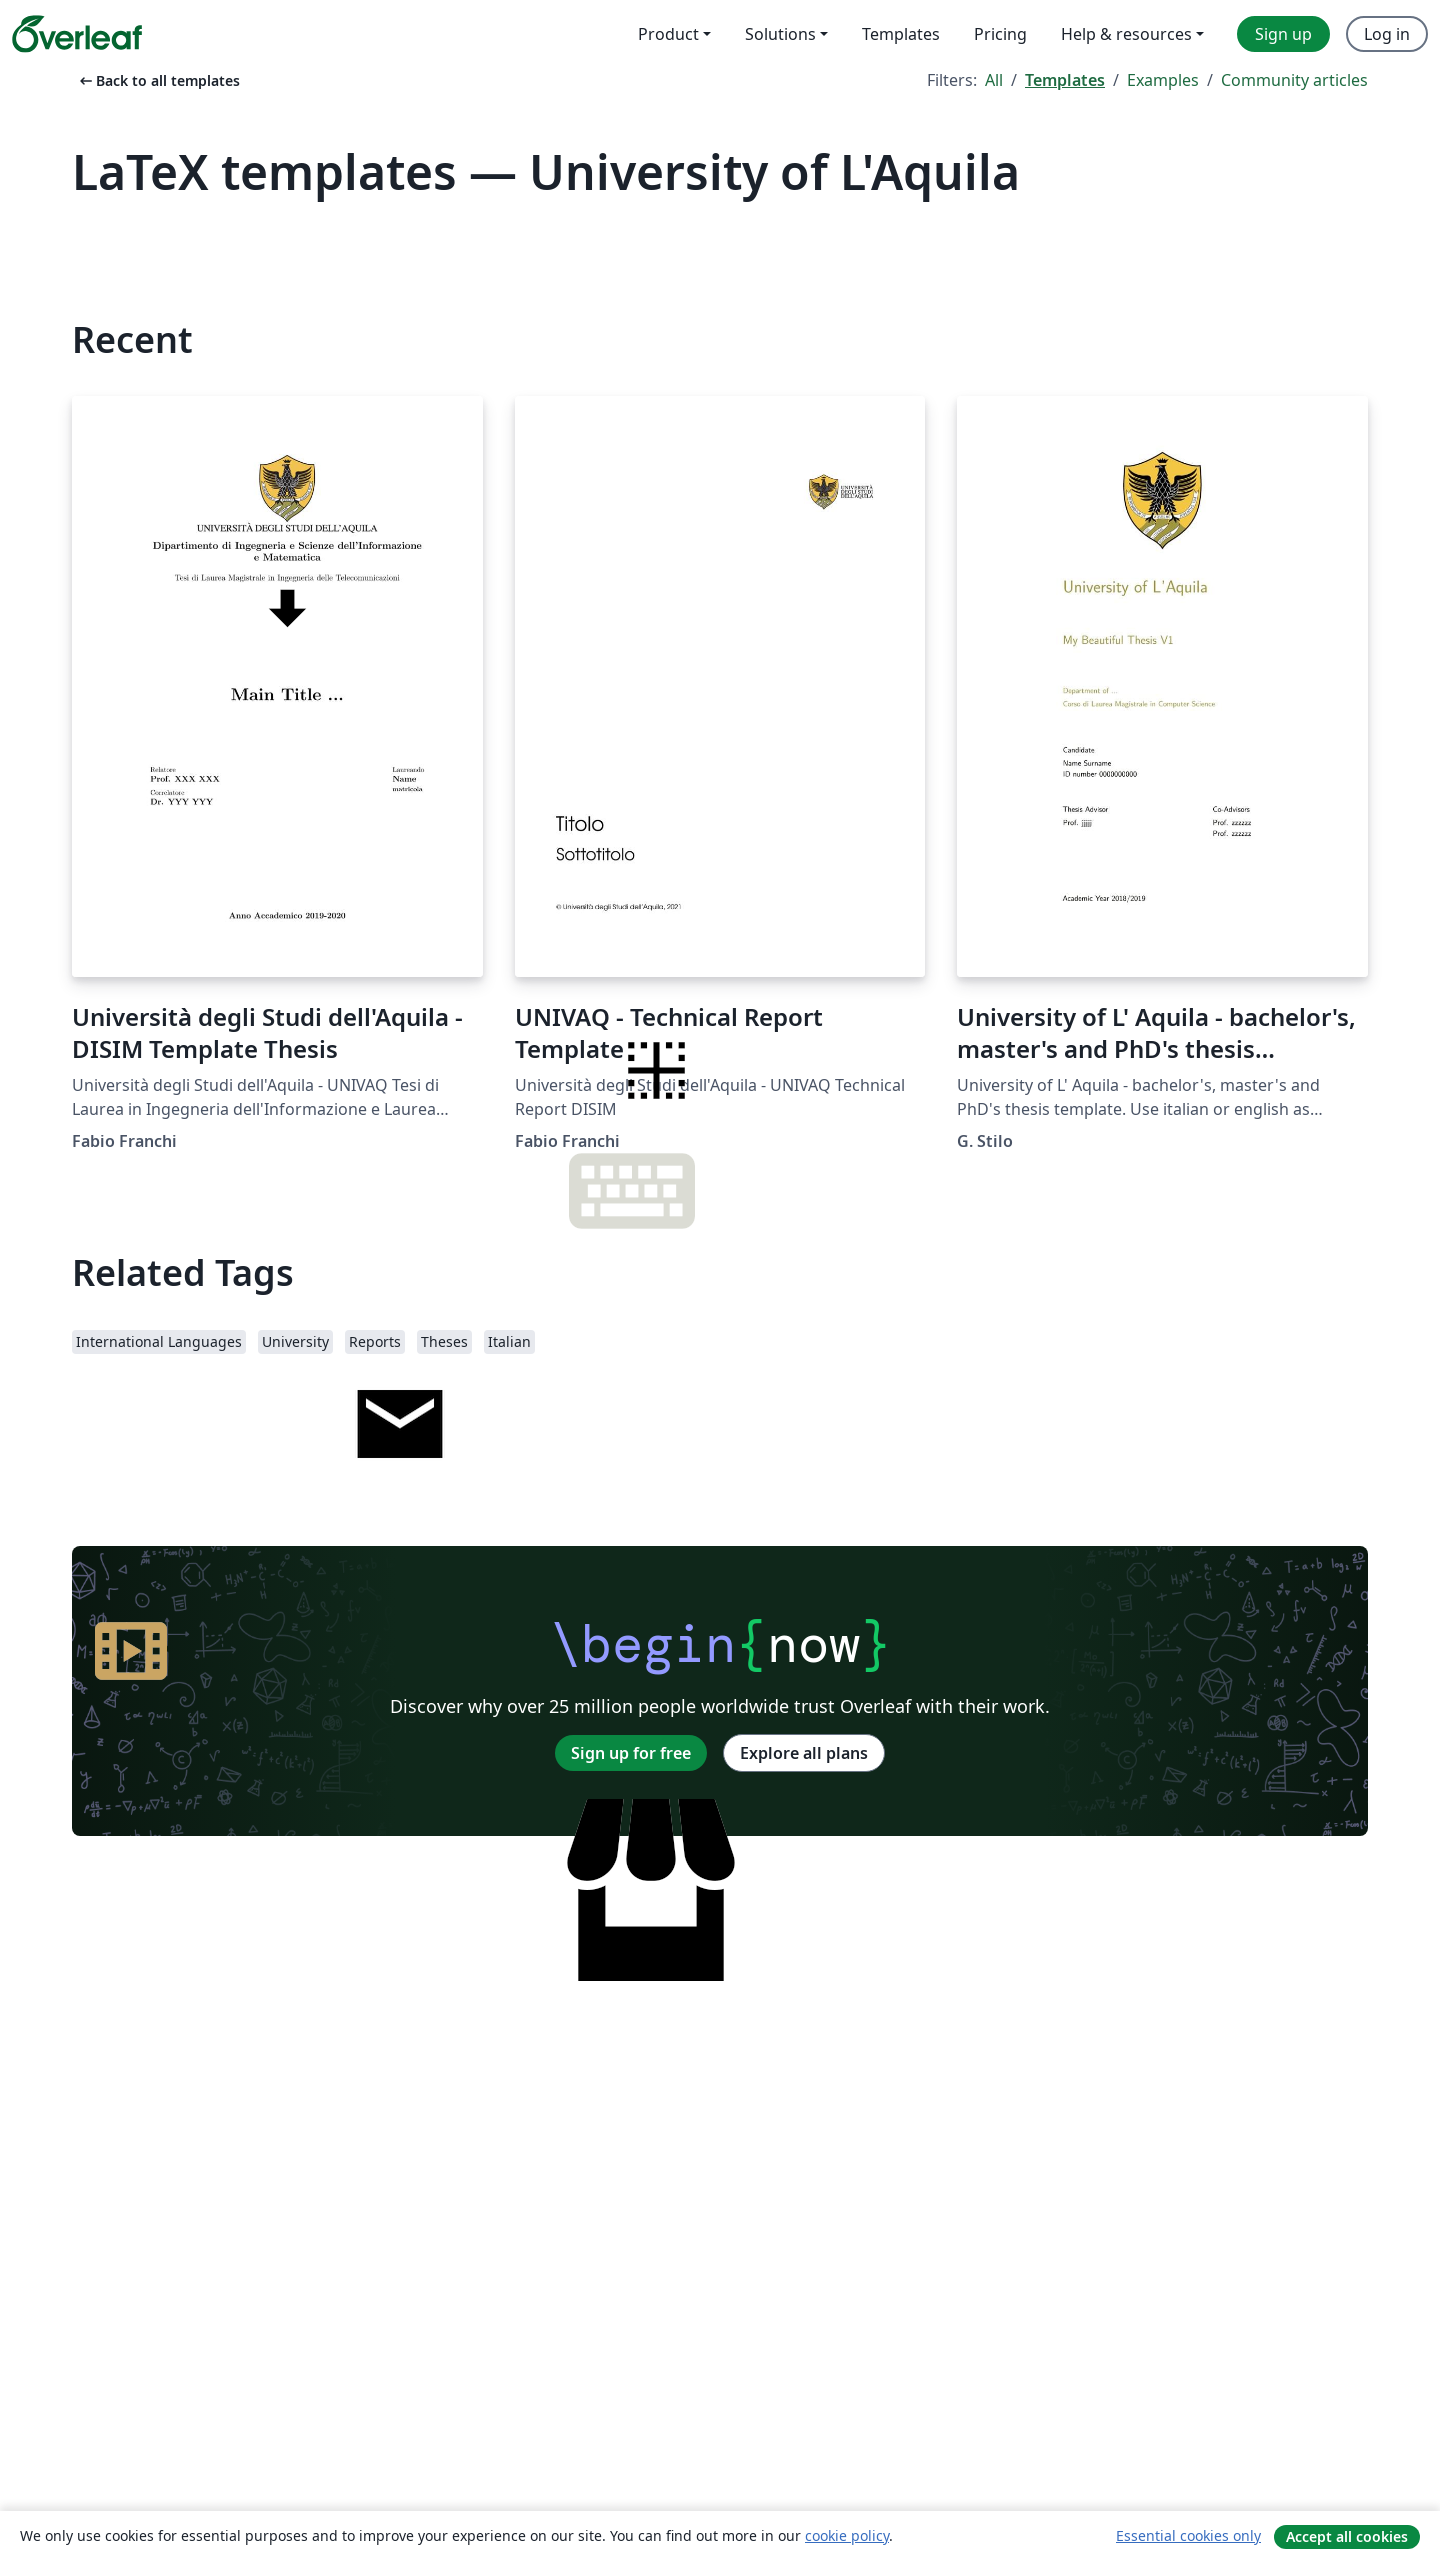 The height and width of the screenshot is (2561, 1440). What do you see at coordinates (632, 1191) in the screenshot?
I see `open the on-screen keyboard` at bounding box center [632, 1191].